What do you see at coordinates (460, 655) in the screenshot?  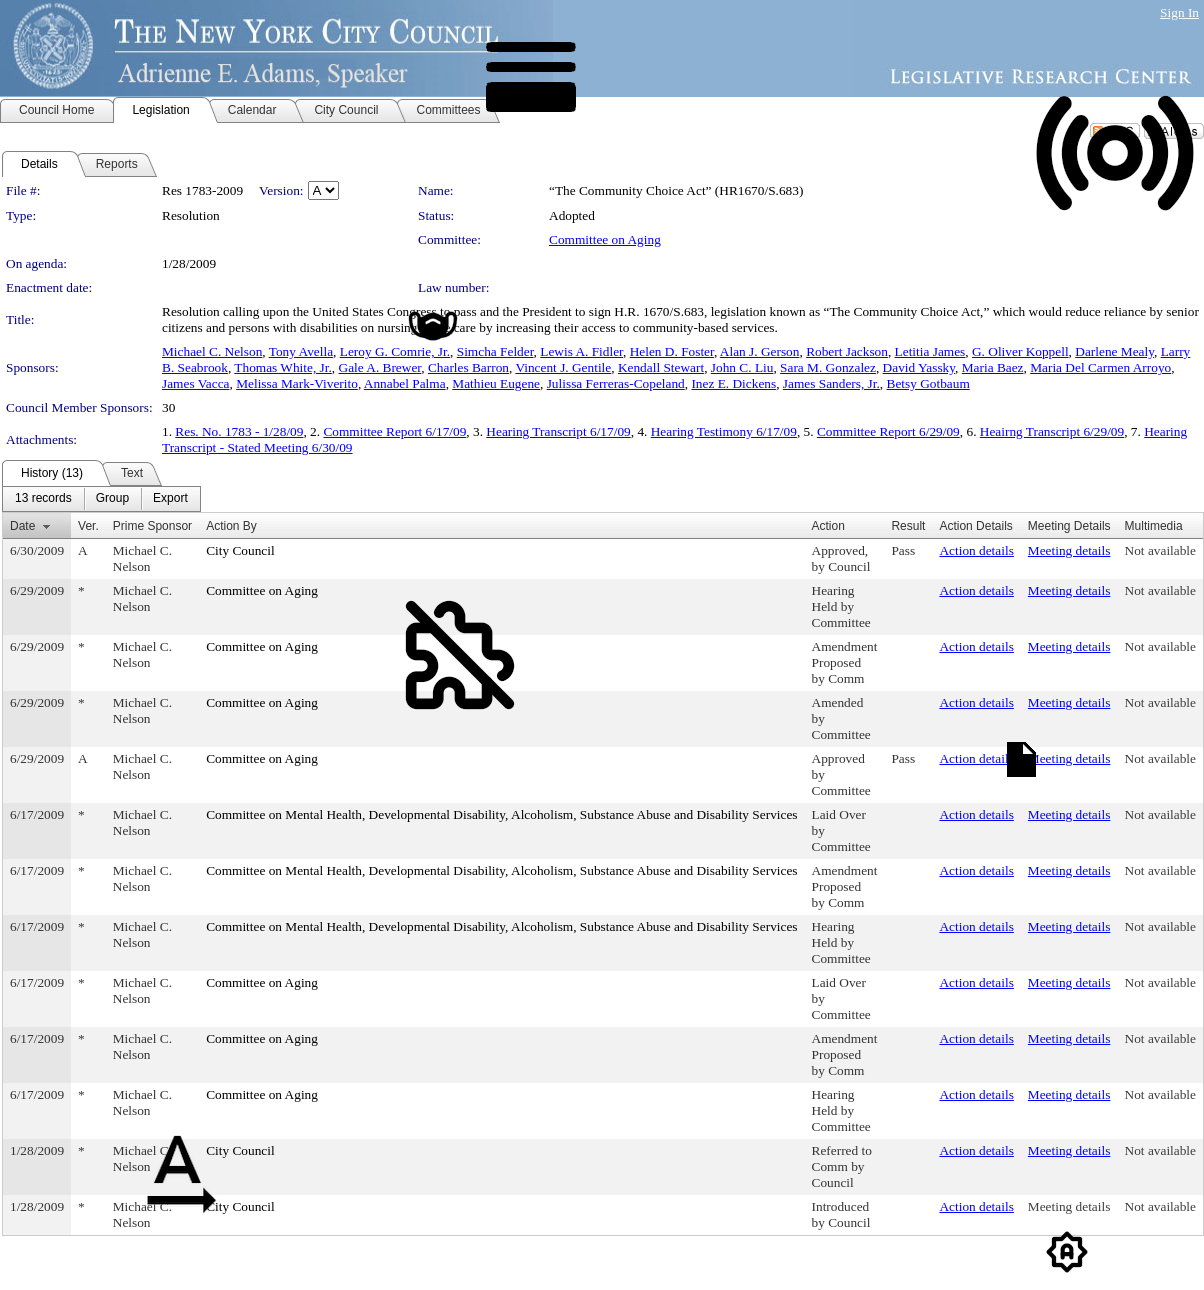 I see `disable or remove an extension or plugin` at bounding box center [460, 655].